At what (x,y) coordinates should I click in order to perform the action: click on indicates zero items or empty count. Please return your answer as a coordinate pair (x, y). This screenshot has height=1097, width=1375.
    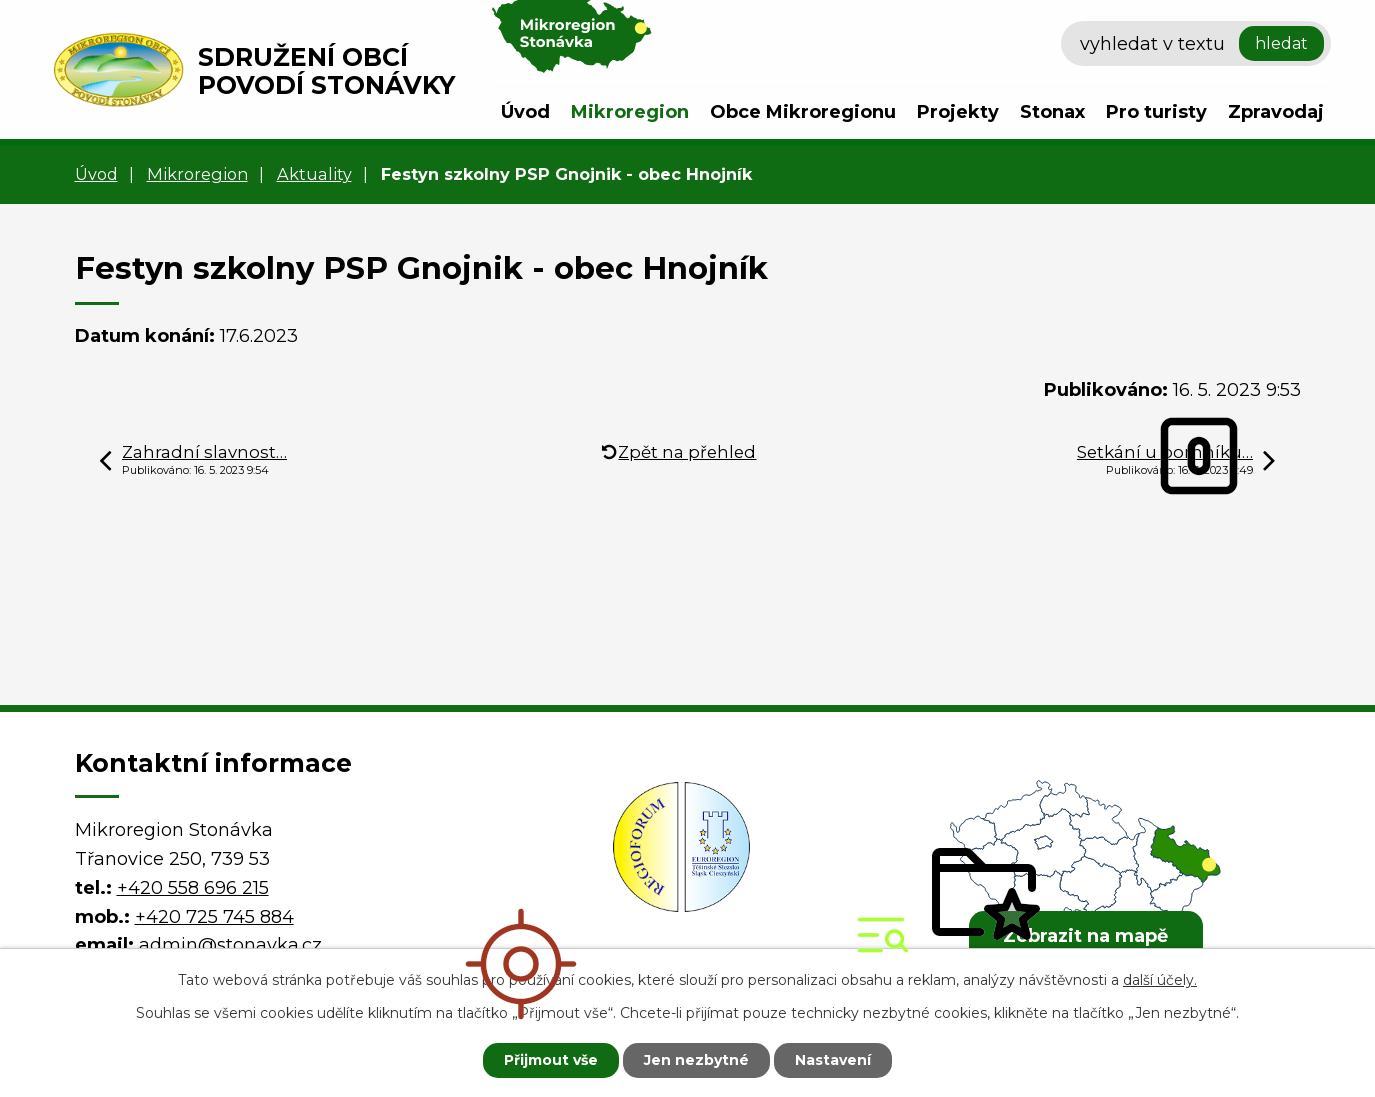
    Looking at the image, I should click on (1199, 456).